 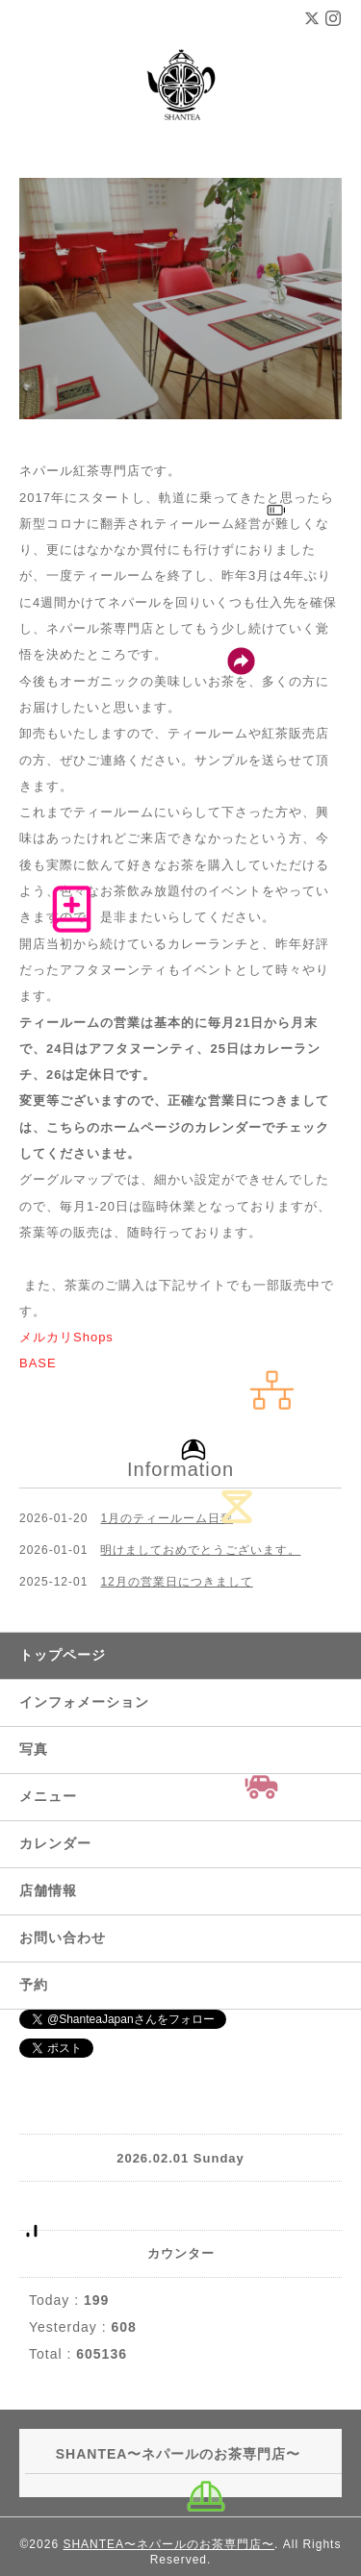 I want to click on forward or share content, so click(x=241, y=661).